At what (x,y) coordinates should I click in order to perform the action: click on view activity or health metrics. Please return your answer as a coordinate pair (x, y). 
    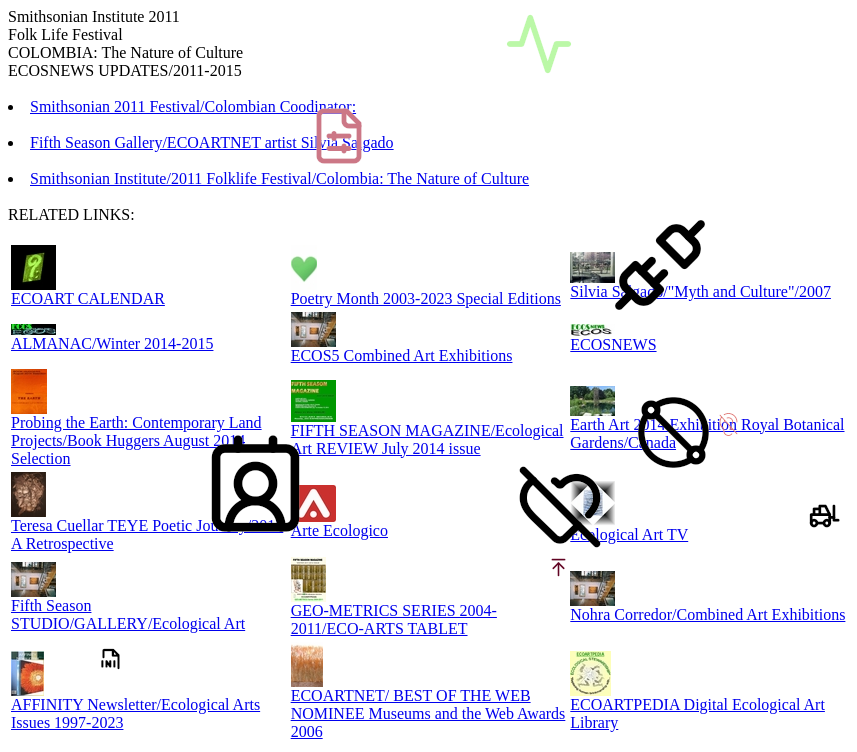
    Looking at the image, I should click on (539, 44).